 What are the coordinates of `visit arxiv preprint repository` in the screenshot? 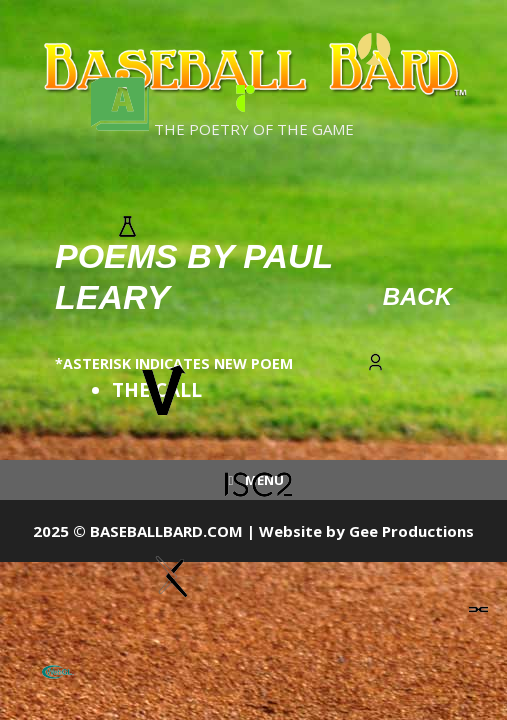 It's located at (171, 576).